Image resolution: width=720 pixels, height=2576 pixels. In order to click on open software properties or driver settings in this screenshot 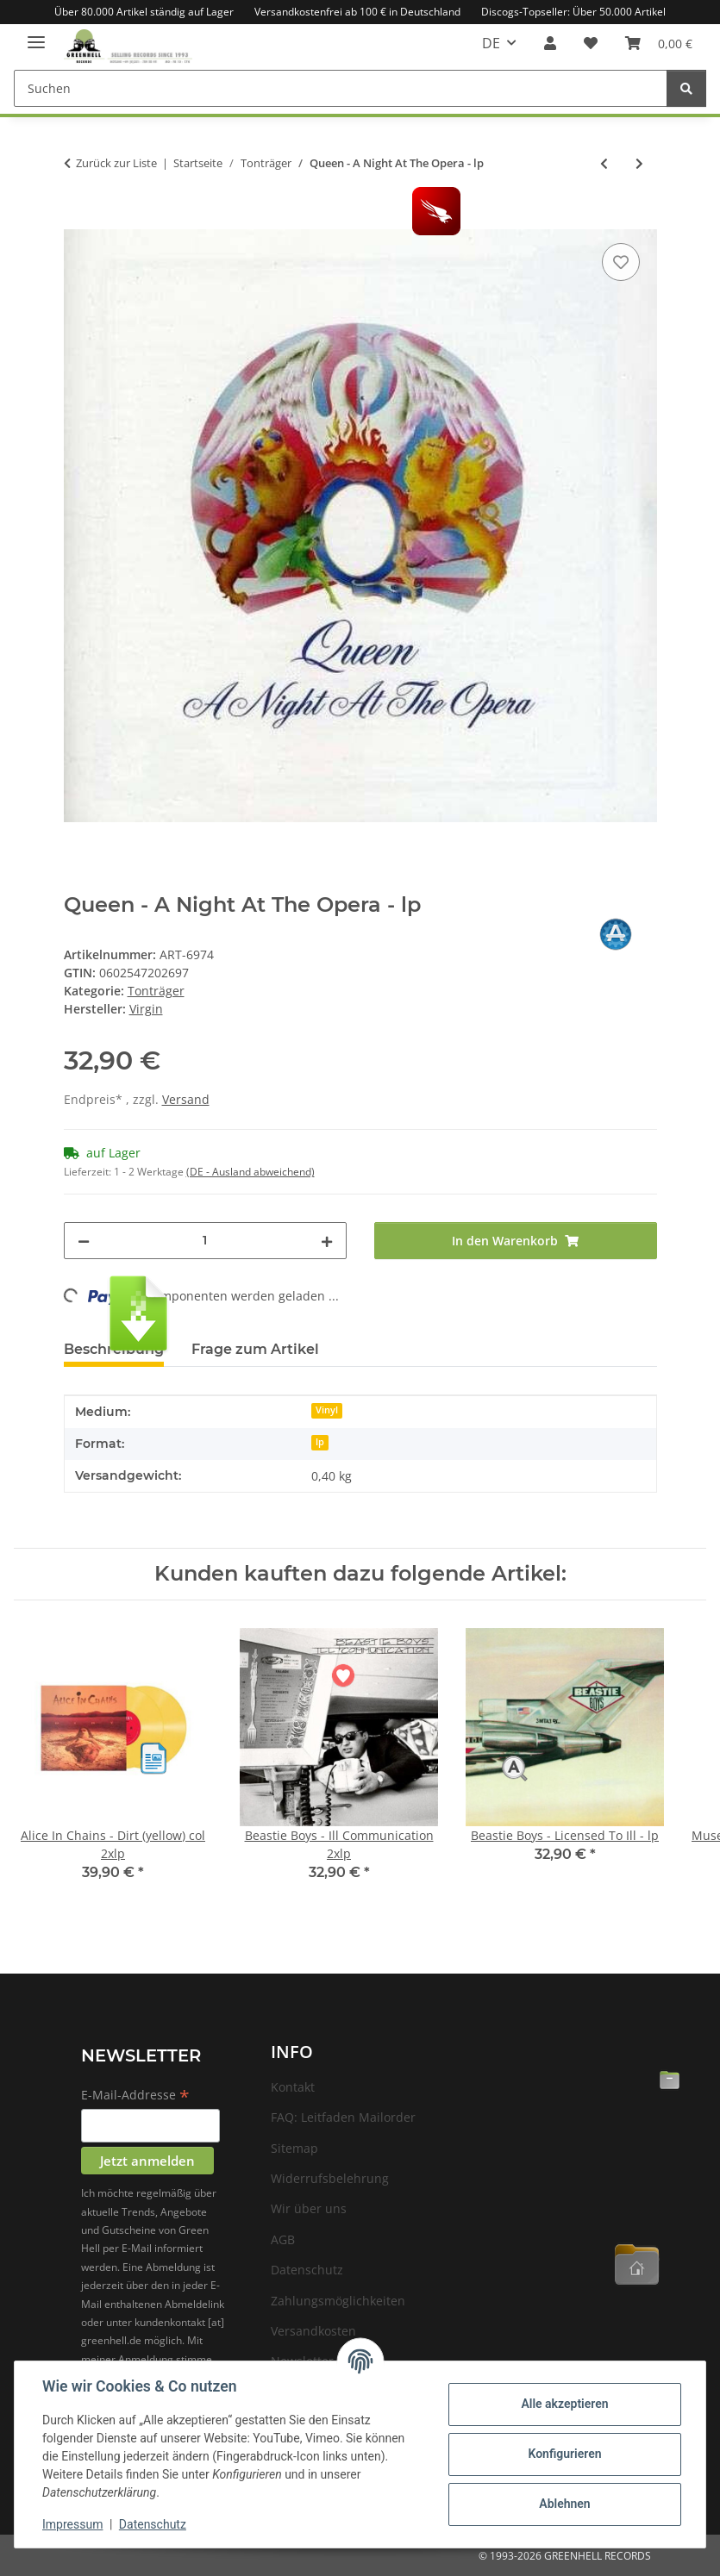, I will do `click(616, 934)`.